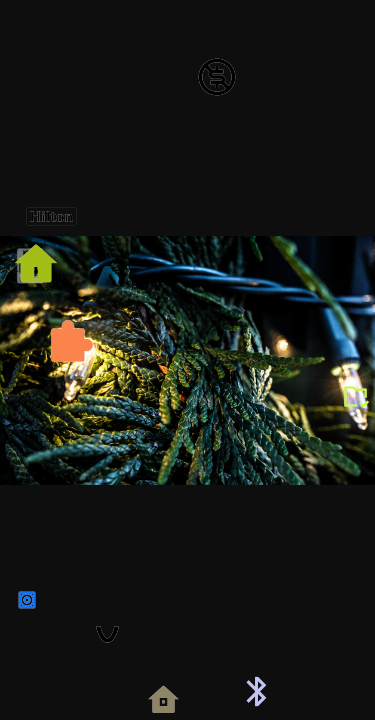 This screenshot has height=720, width=375. Describe the element at coordinates (217, 77) in the screenshot. I see `indicates non-commercial use license` at that location.